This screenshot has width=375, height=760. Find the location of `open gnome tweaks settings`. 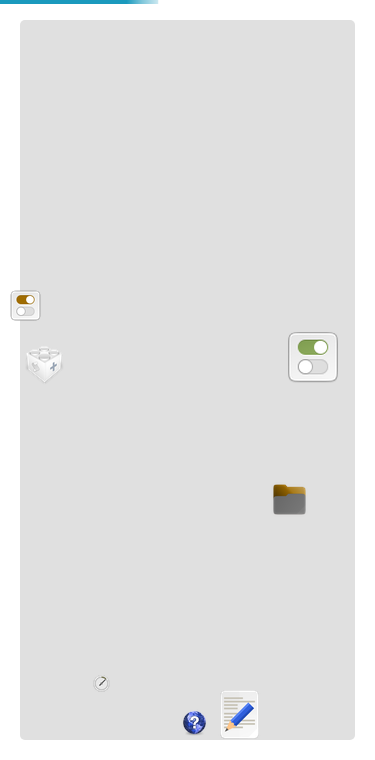

open gnome tweaks settings is located at coordinates (313, 357).